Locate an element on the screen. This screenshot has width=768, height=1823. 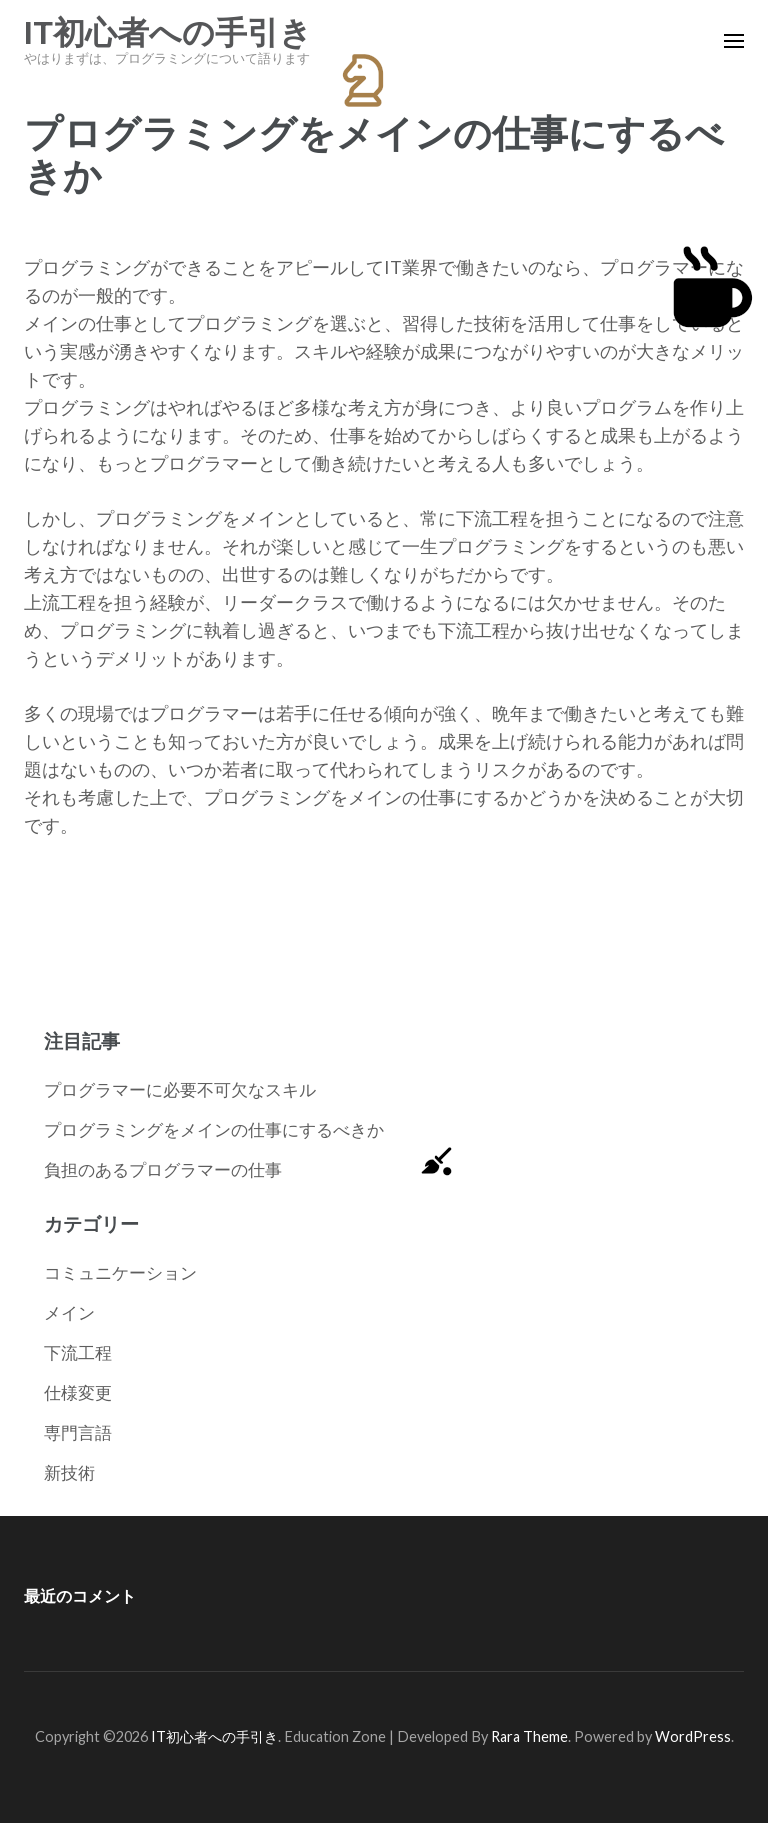
access broomball game or sport features is located at coordinates (436, 1160).